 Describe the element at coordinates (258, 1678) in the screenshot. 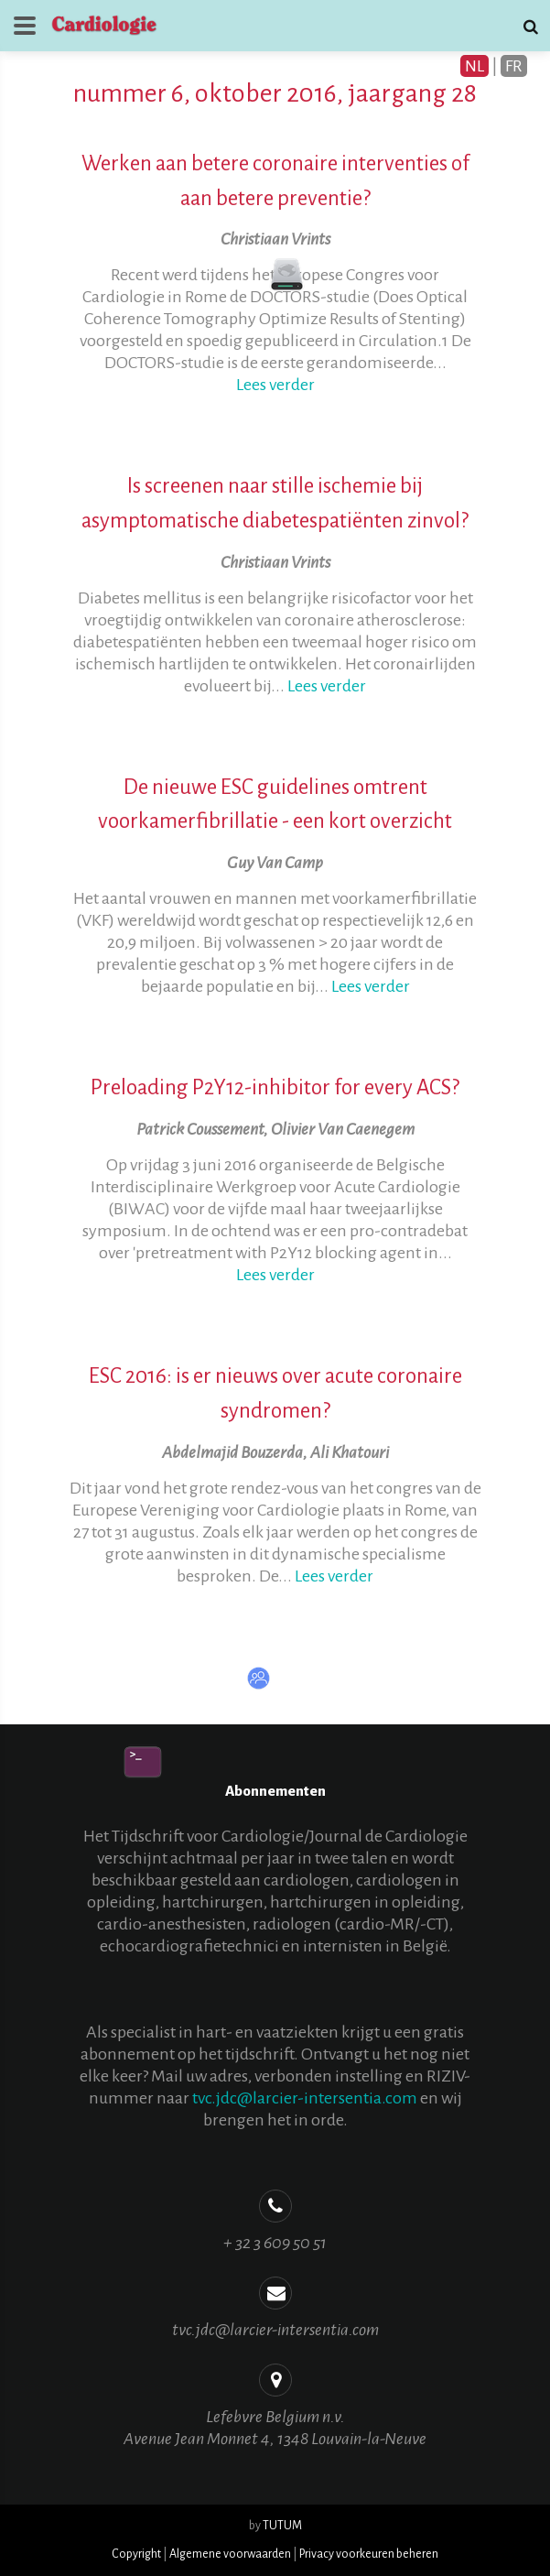

I see `indicates shared or collaborative content` at that location.